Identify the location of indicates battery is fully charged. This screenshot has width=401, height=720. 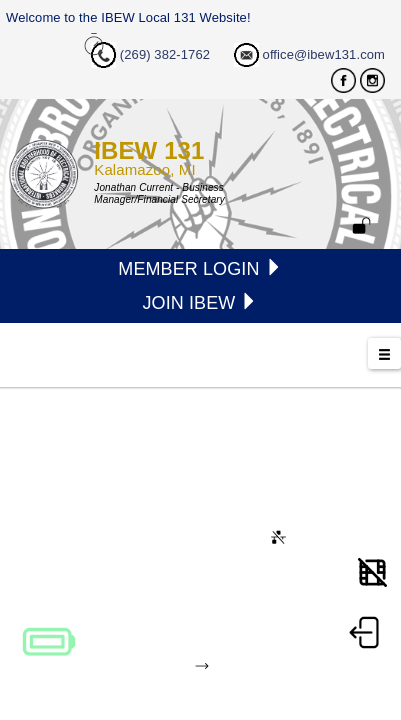
(49, 640).